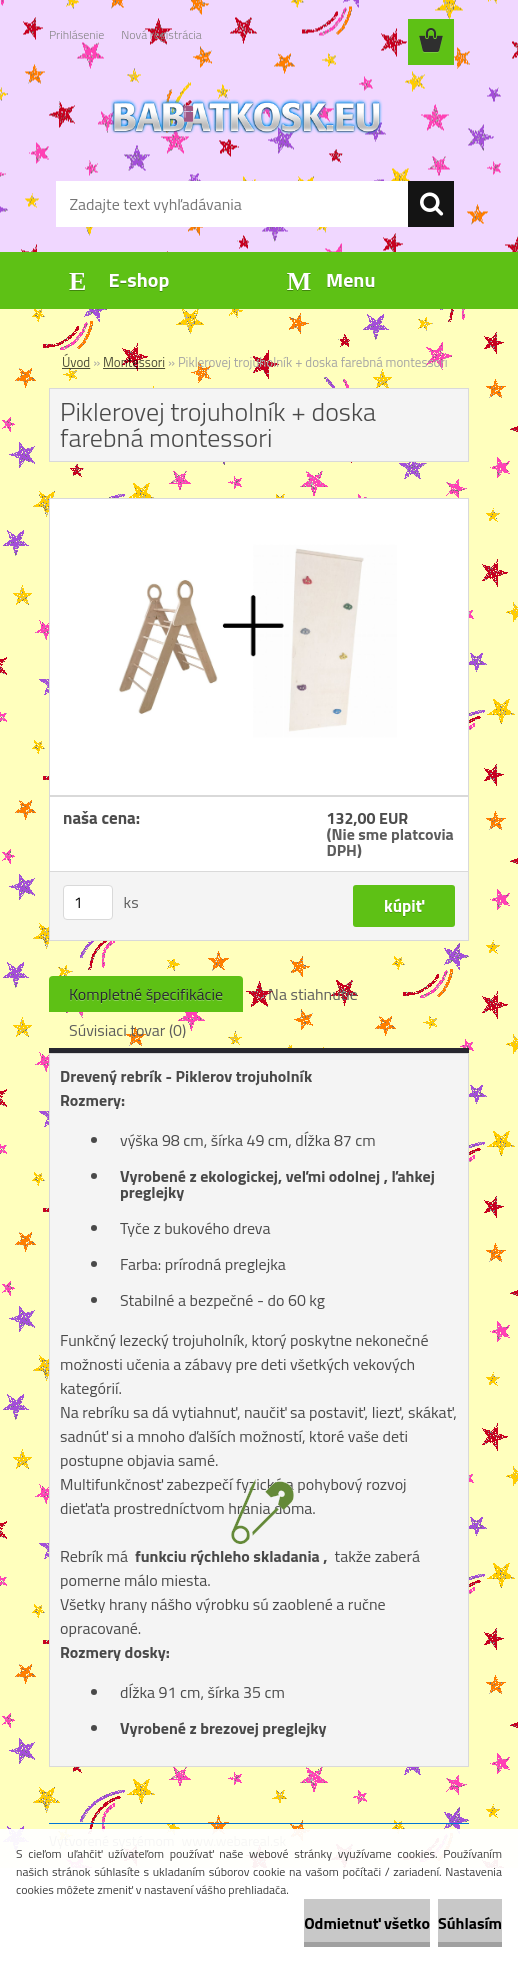  I want to click on safety pin tool or fastening option, so click(262, 1511).